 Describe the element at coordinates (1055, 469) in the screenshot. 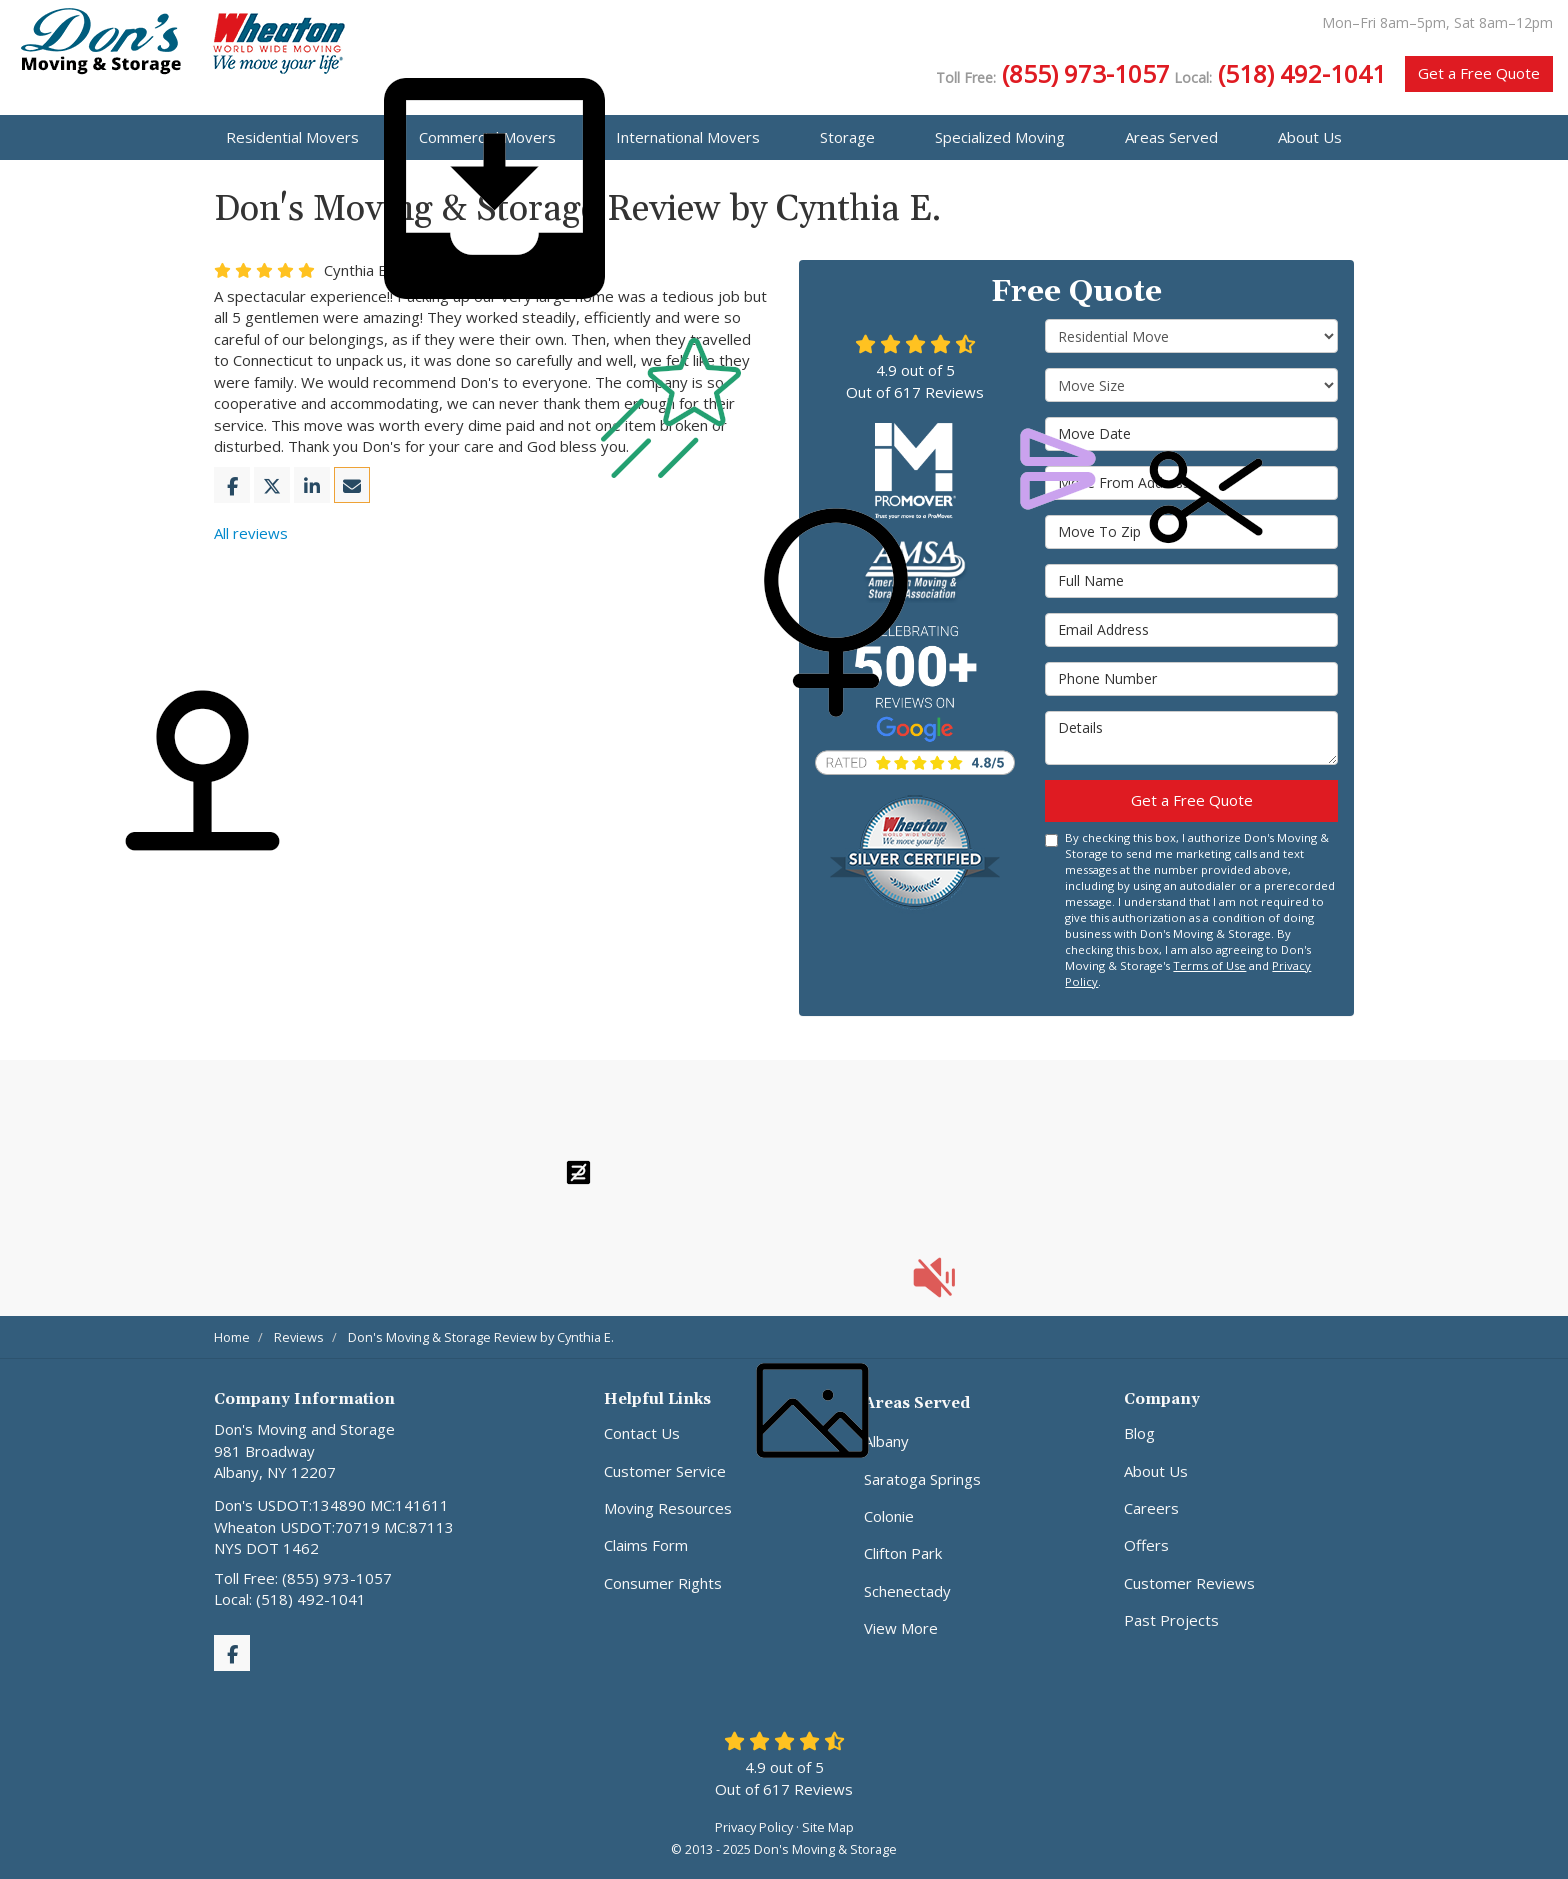

I see `flip image vertically` at that location.